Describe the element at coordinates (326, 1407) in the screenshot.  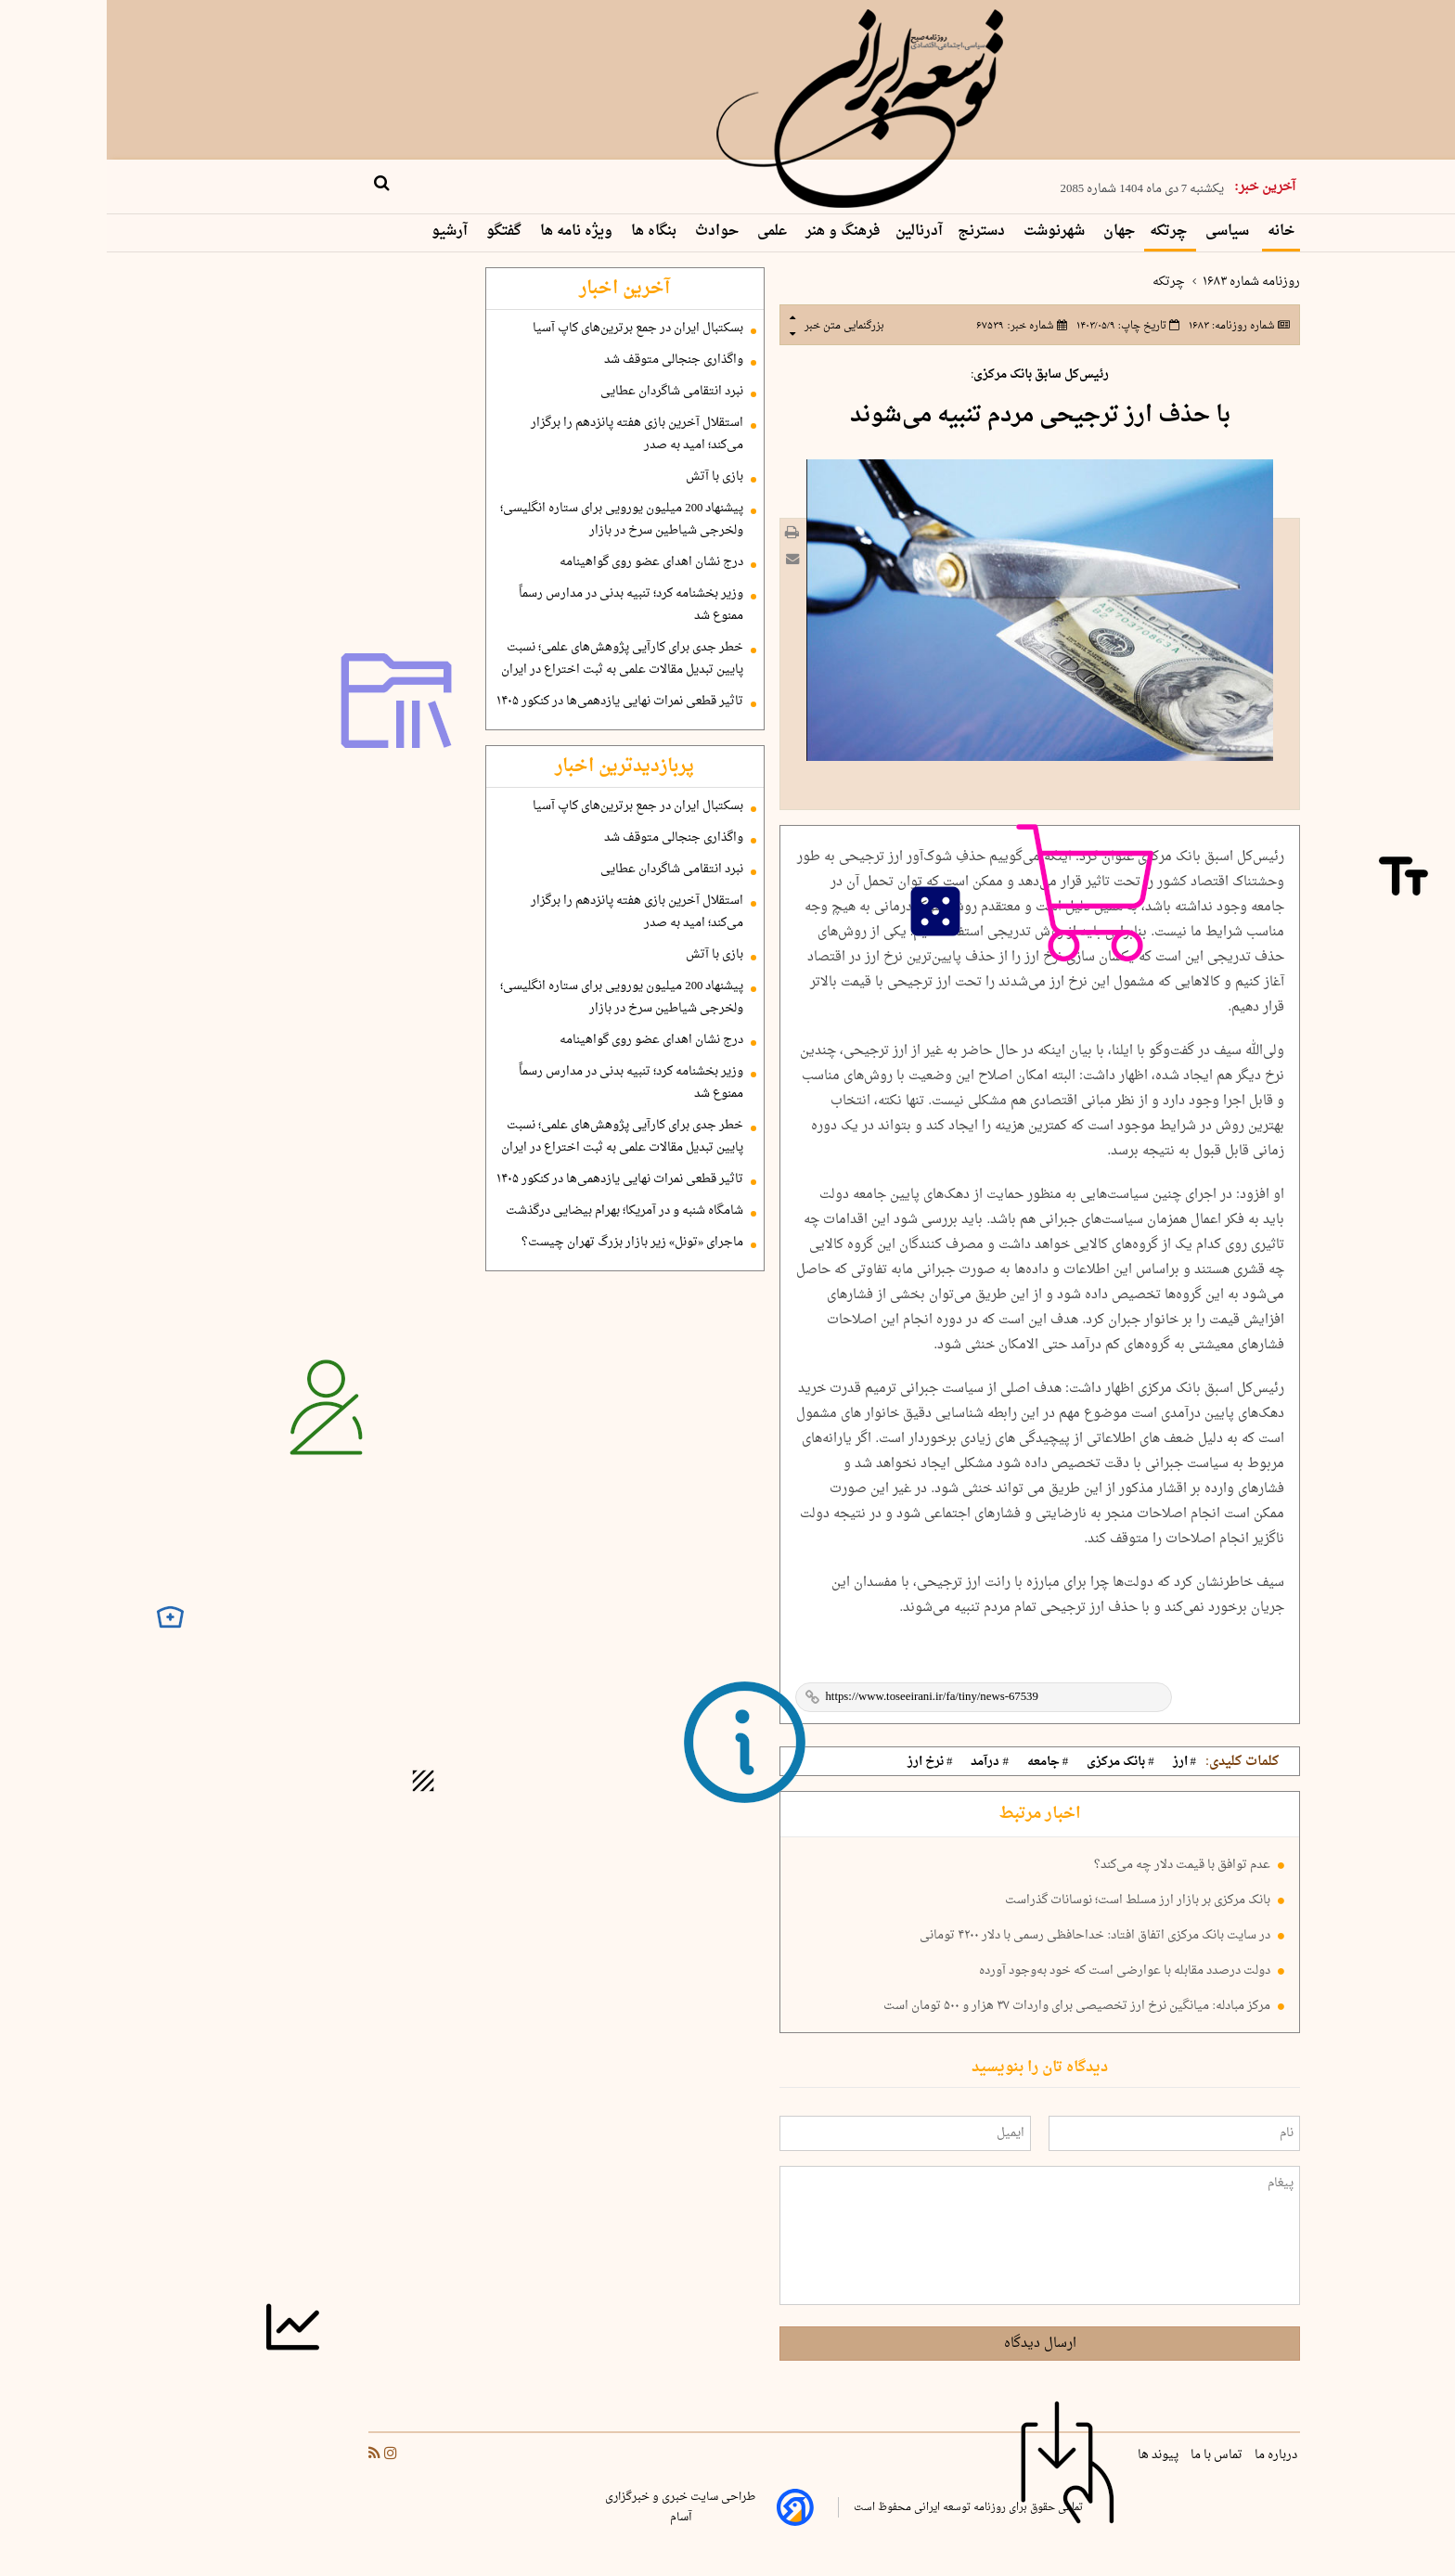
I see `fasten seatbelt reminder` at that location.